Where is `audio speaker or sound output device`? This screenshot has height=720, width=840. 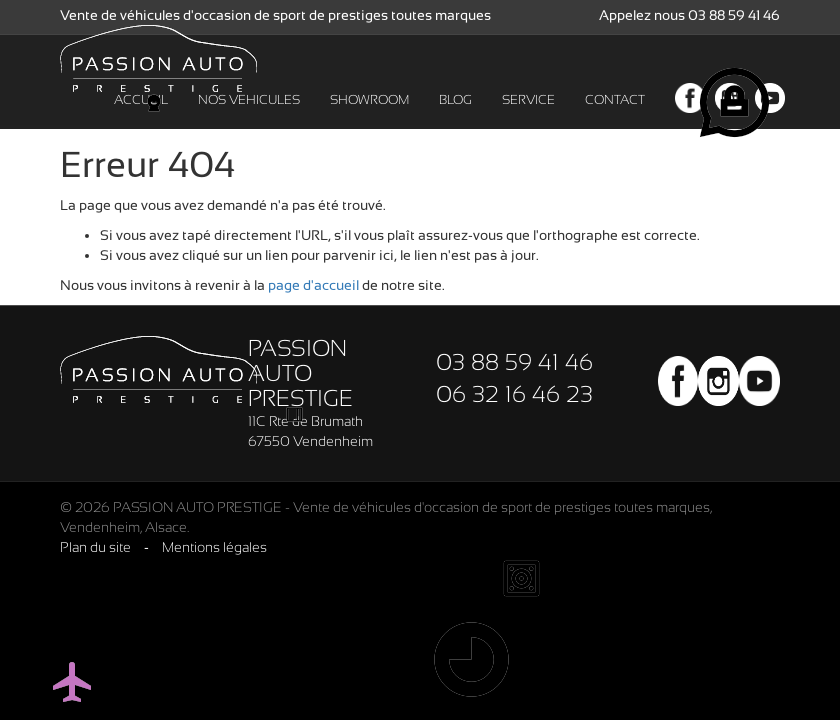
audio speaker or sound output device is located at coordinates (521, 578).